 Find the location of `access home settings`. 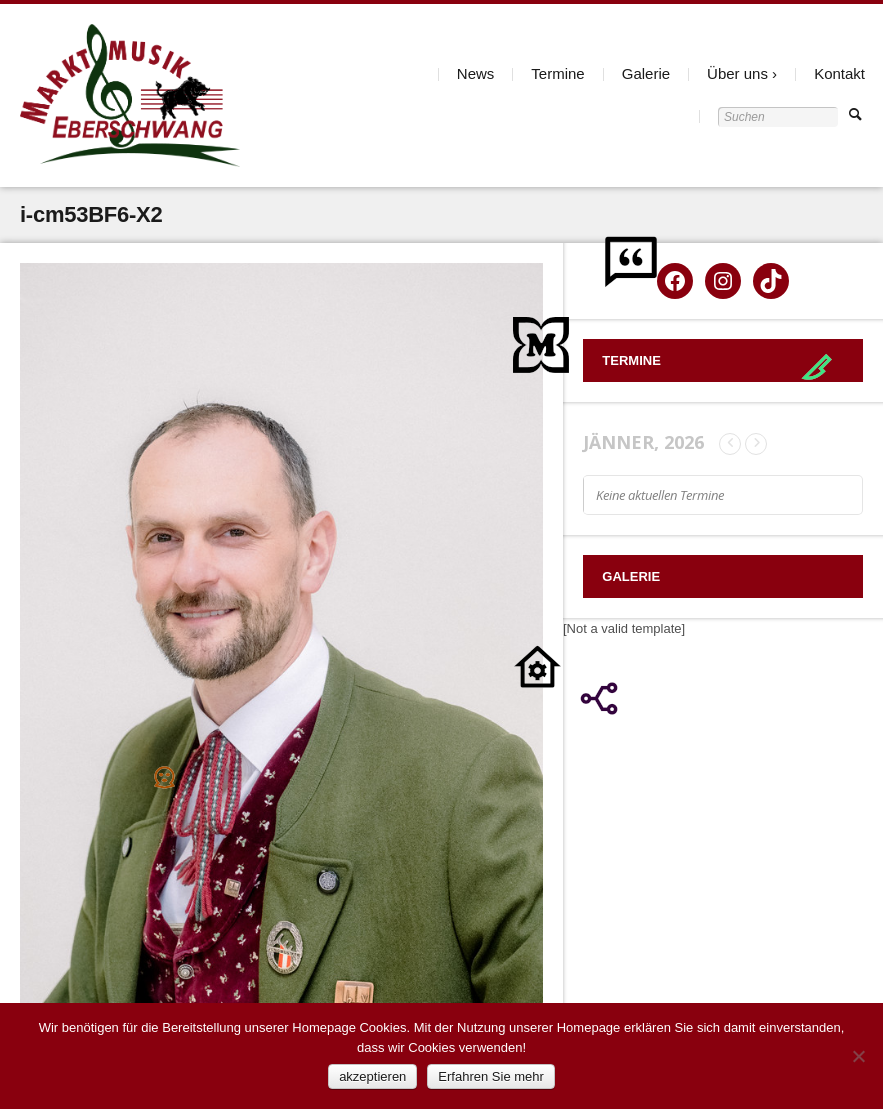

access home settings is located at coordinates (537, 668).